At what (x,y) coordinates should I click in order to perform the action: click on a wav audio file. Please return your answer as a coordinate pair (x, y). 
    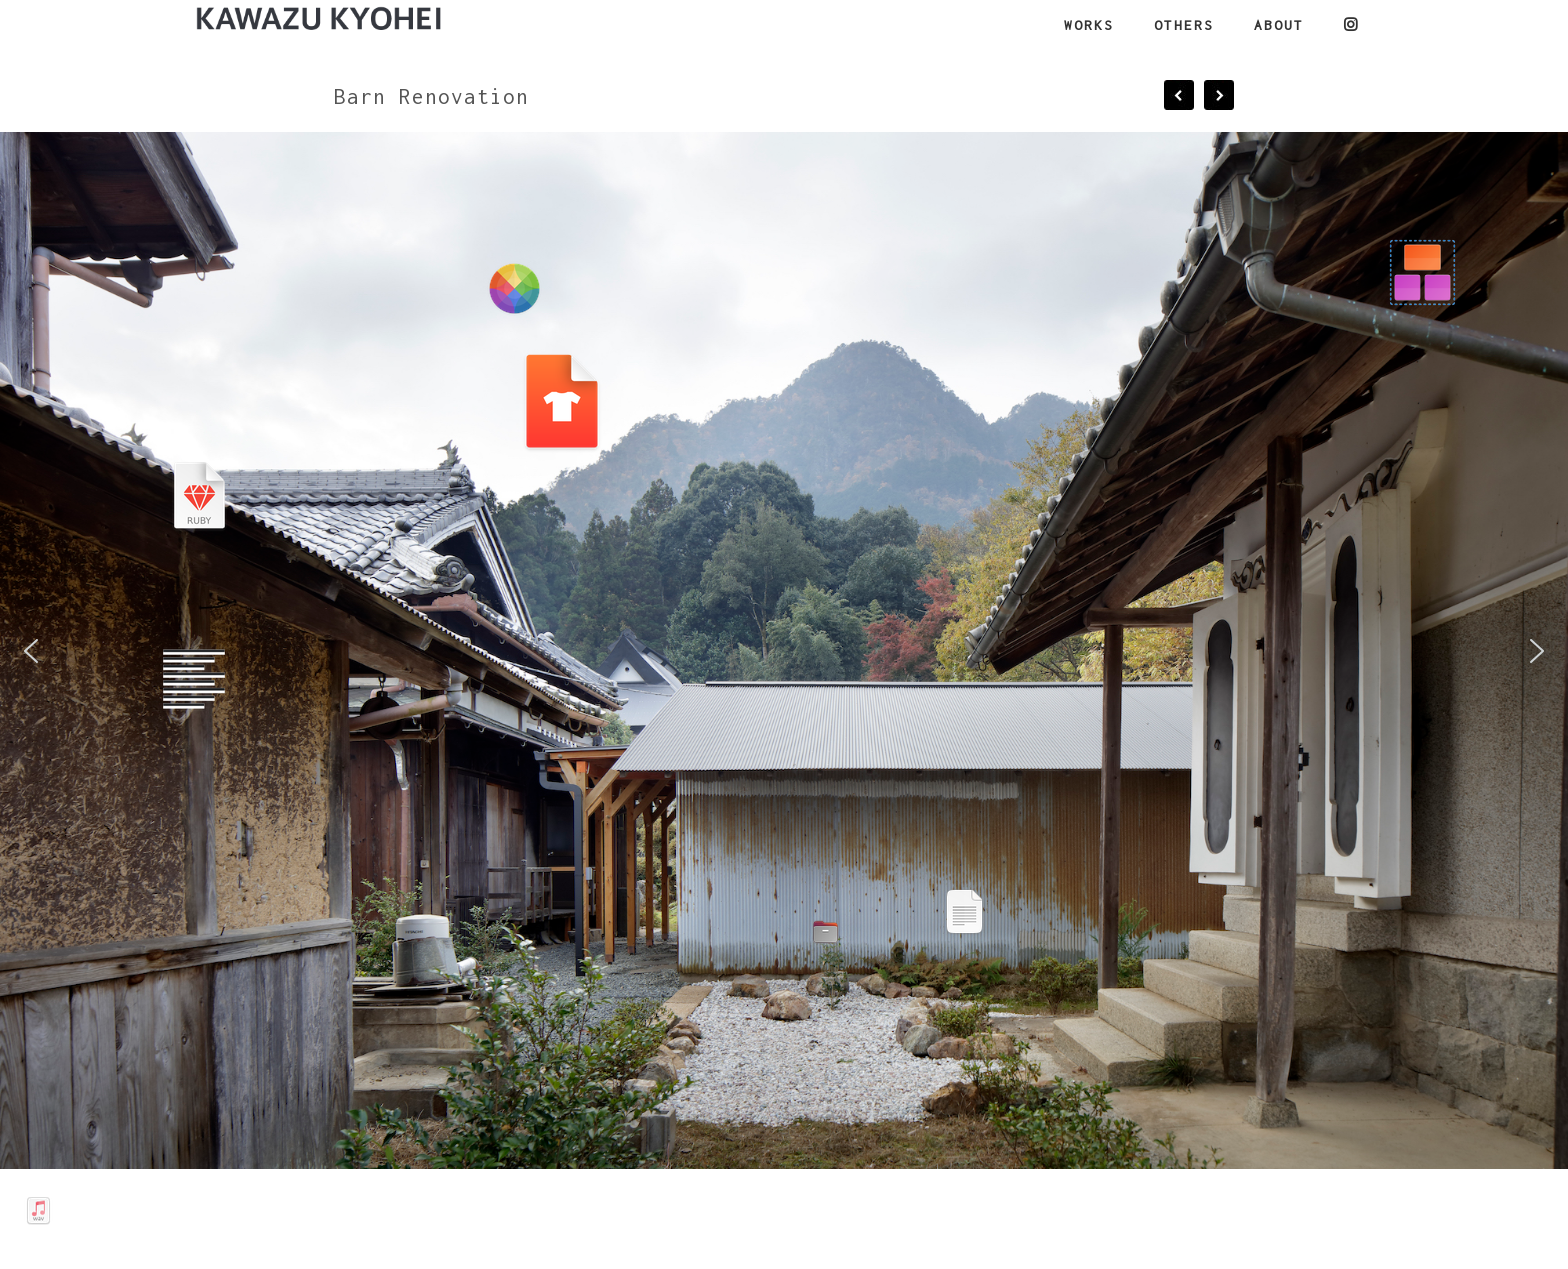
    Looking at the image, I should click on (38, 1210).